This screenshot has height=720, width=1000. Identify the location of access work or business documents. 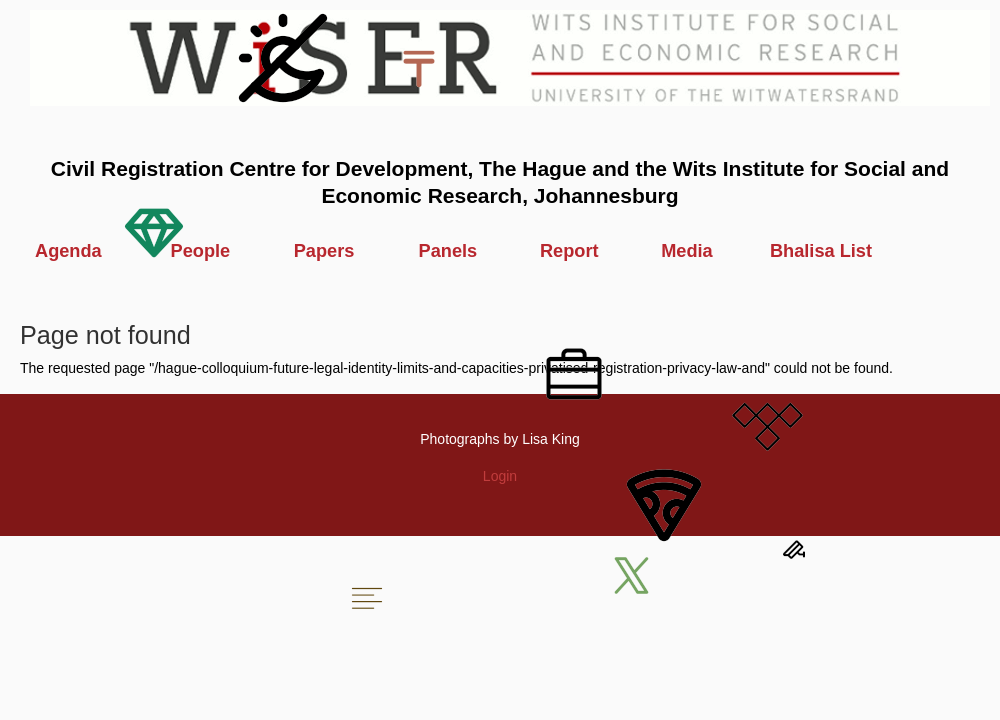
(574, 376).